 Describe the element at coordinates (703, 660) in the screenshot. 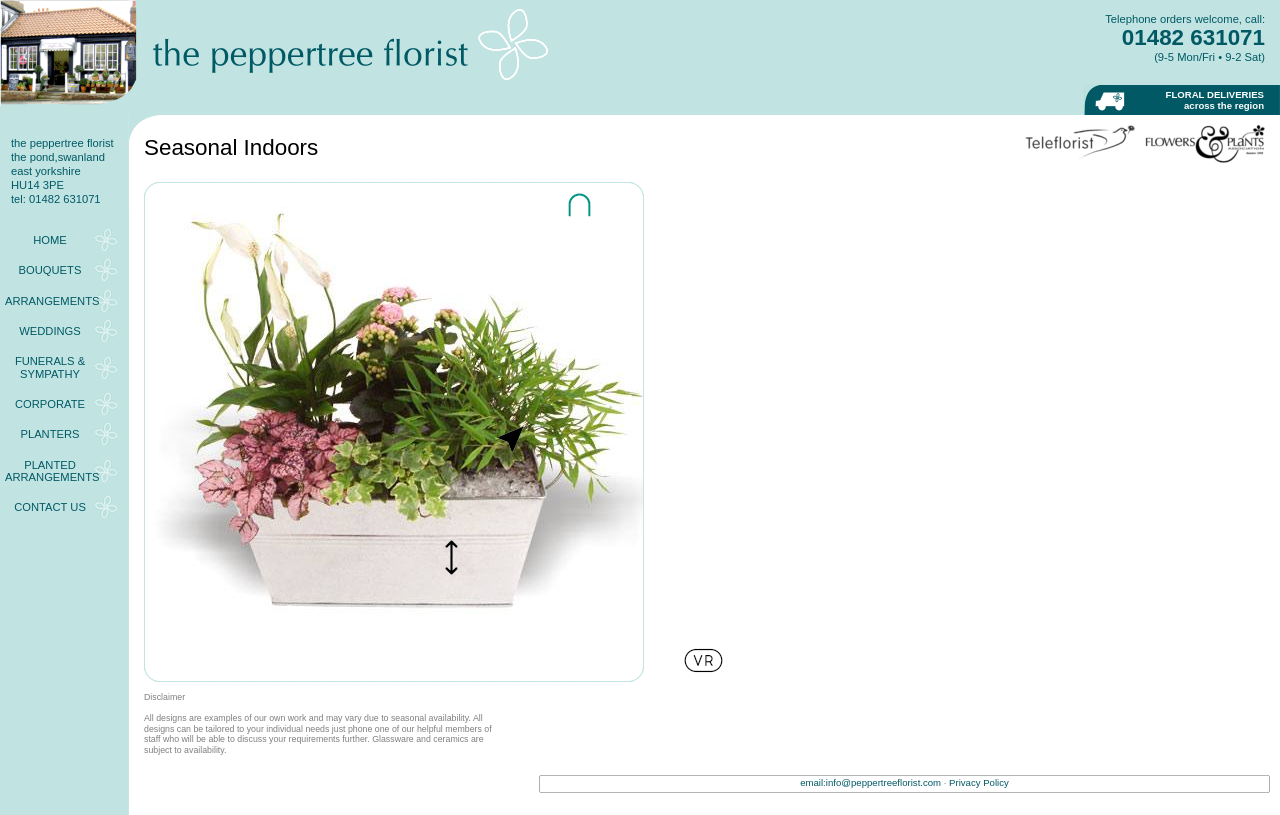

I see `access virtual reality mode or settings` at that location.